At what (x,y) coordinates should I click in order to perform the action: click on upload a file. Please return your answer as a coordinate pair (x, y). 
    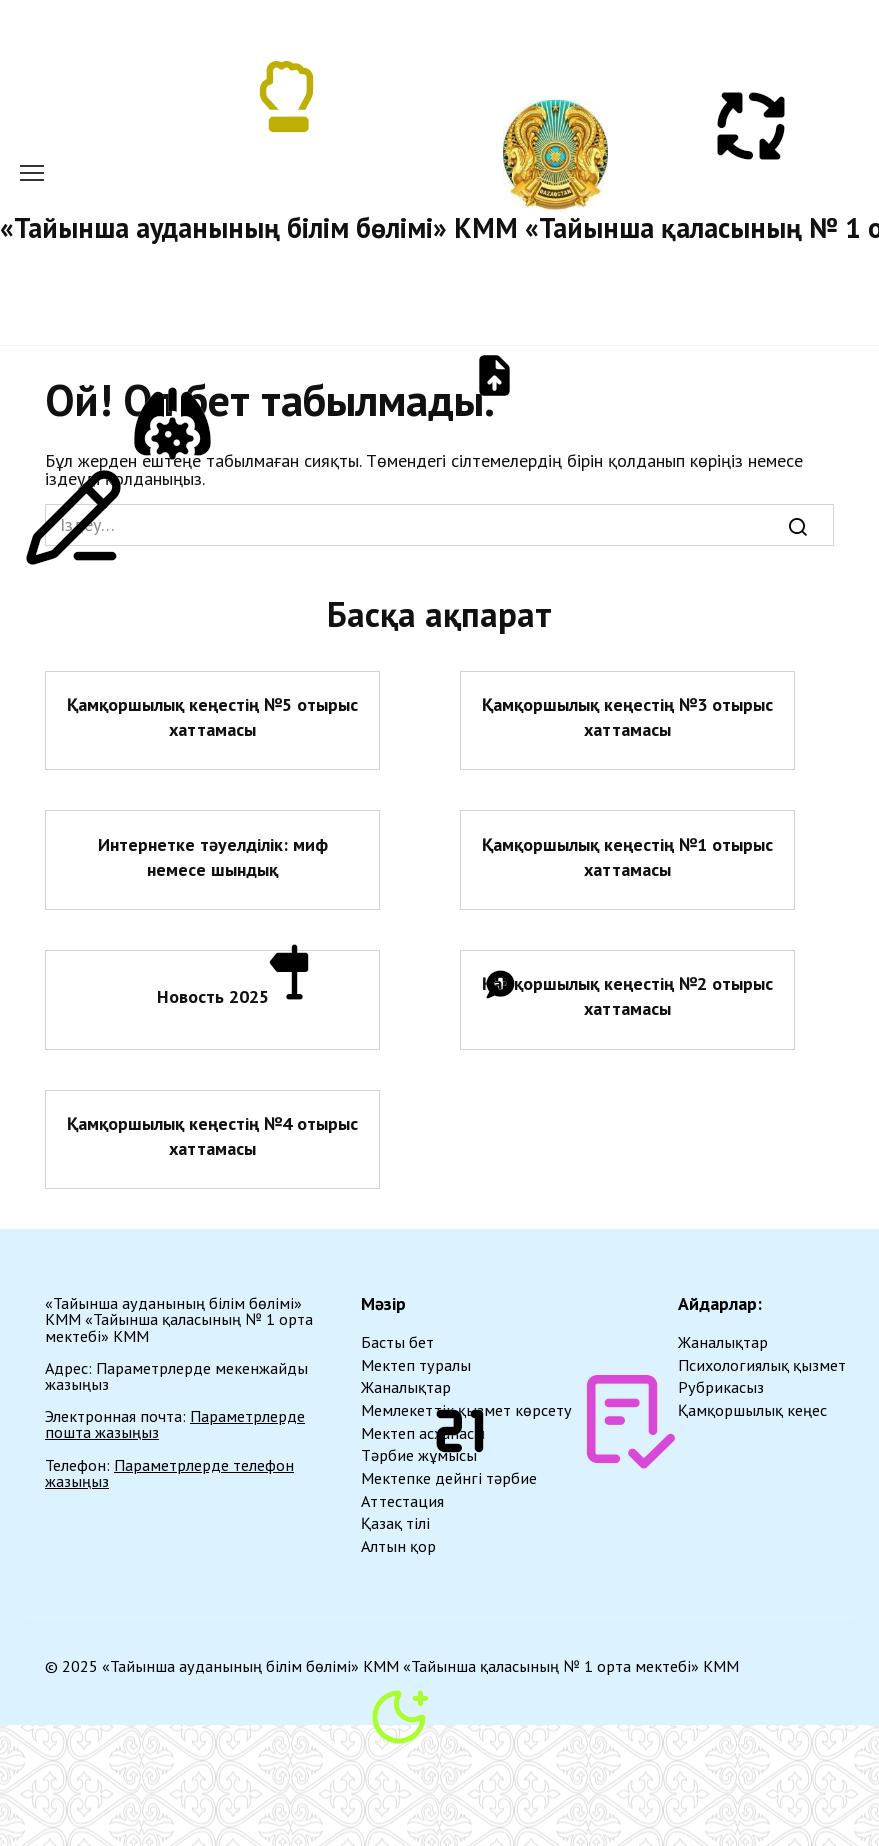
    Looking at the image, I should click on (494, 375).